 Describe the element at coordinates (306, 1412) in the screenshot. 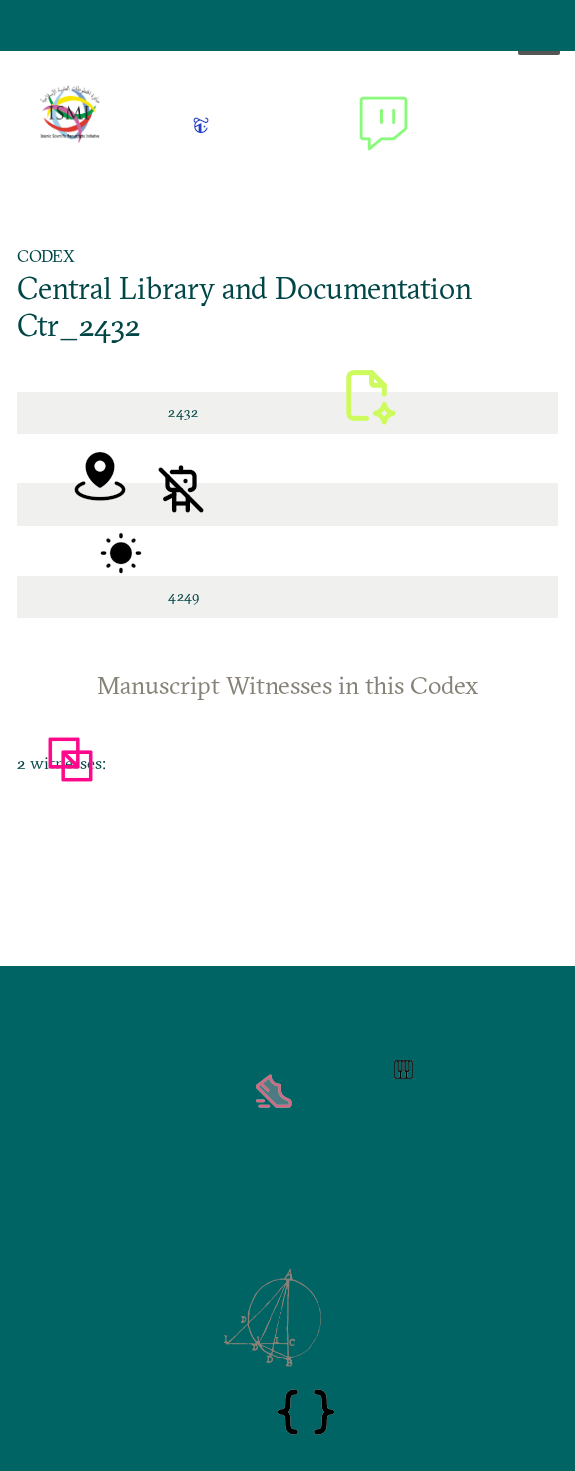

I see `access code or developer settings` at that location.